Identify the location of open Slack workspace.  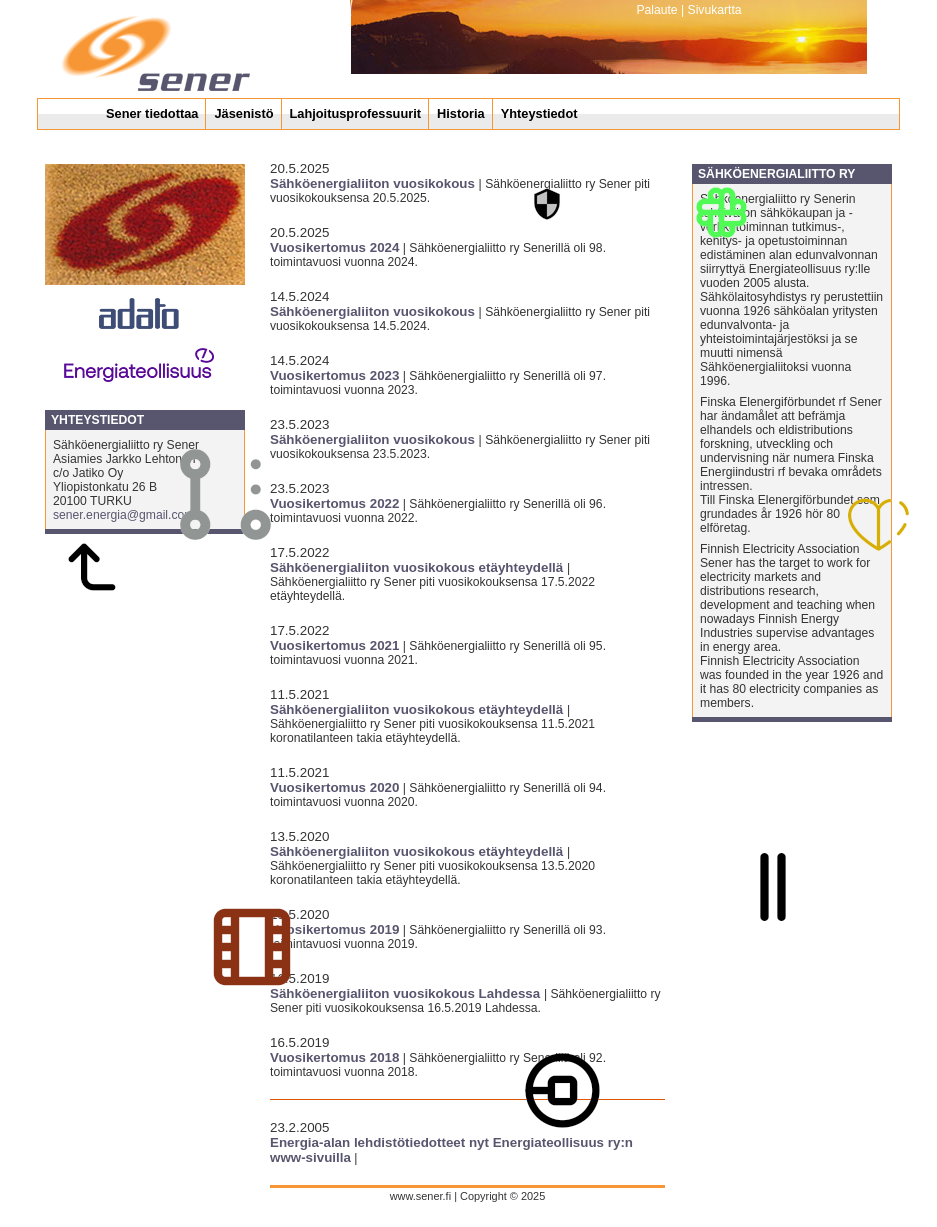
(721, 212).